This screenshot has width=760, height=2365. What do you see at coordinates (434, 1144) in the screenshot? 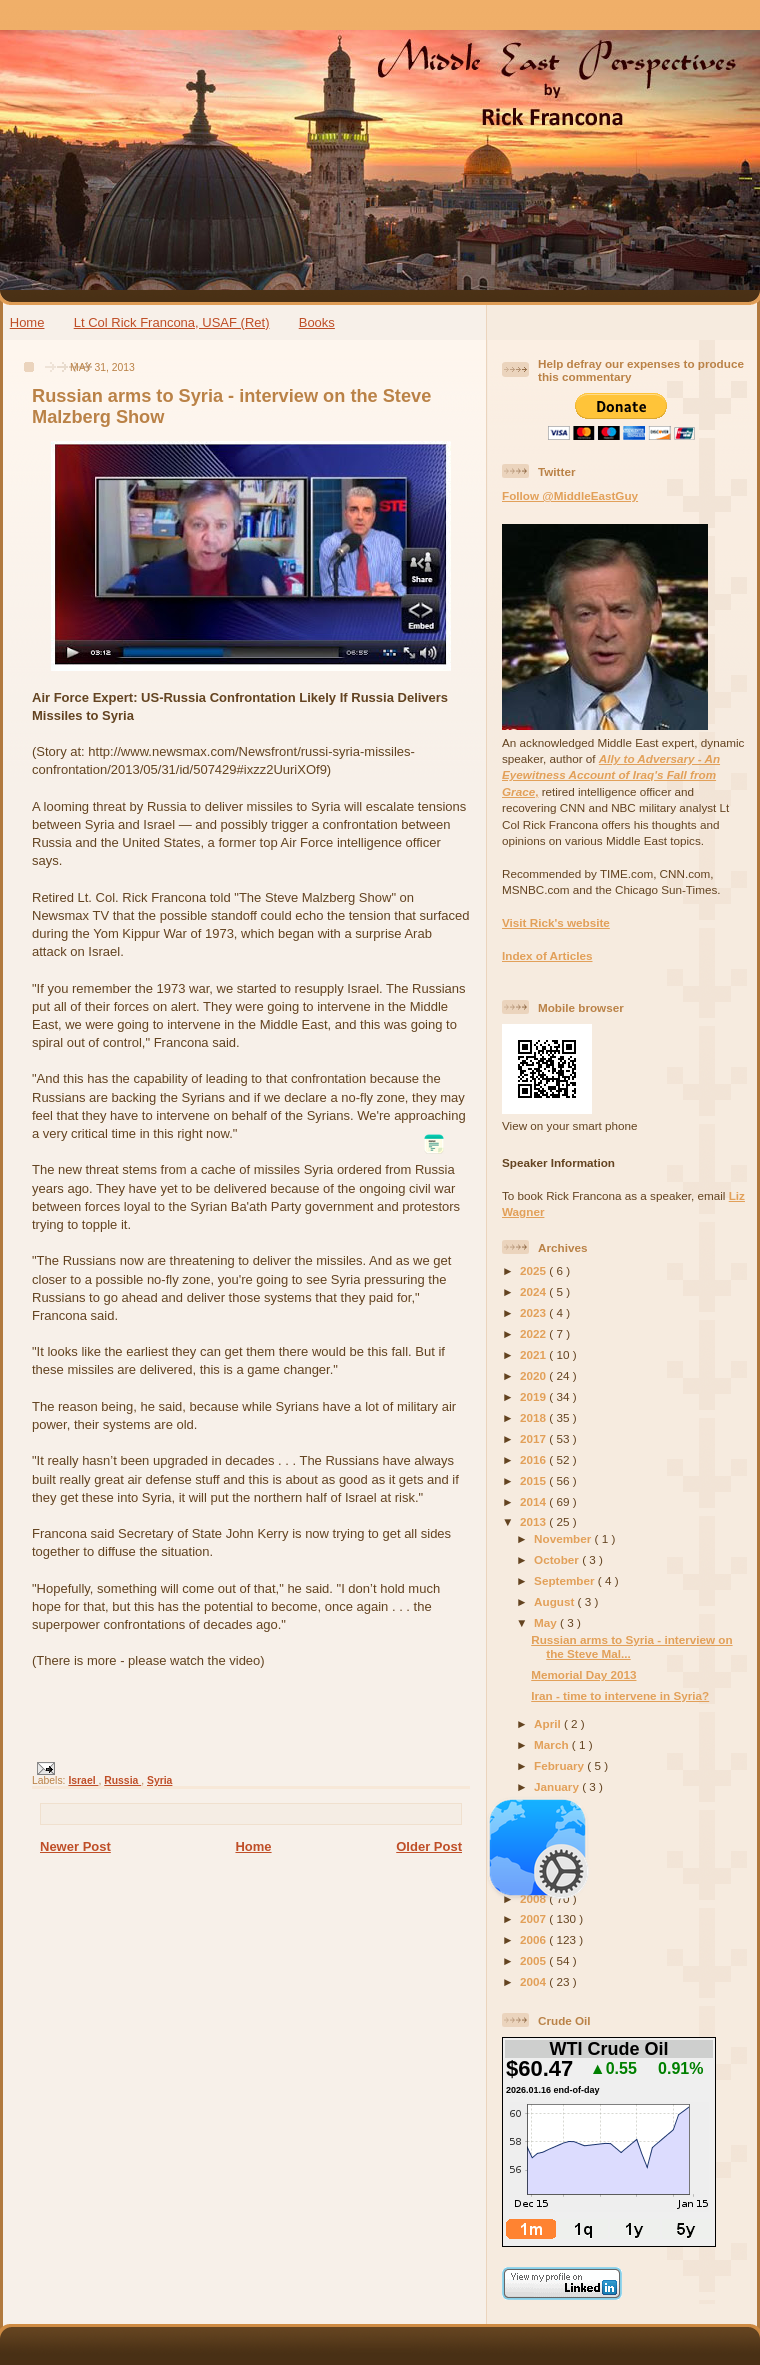
I see `open Paper note-taking app` at bounding box center [434, 1144].